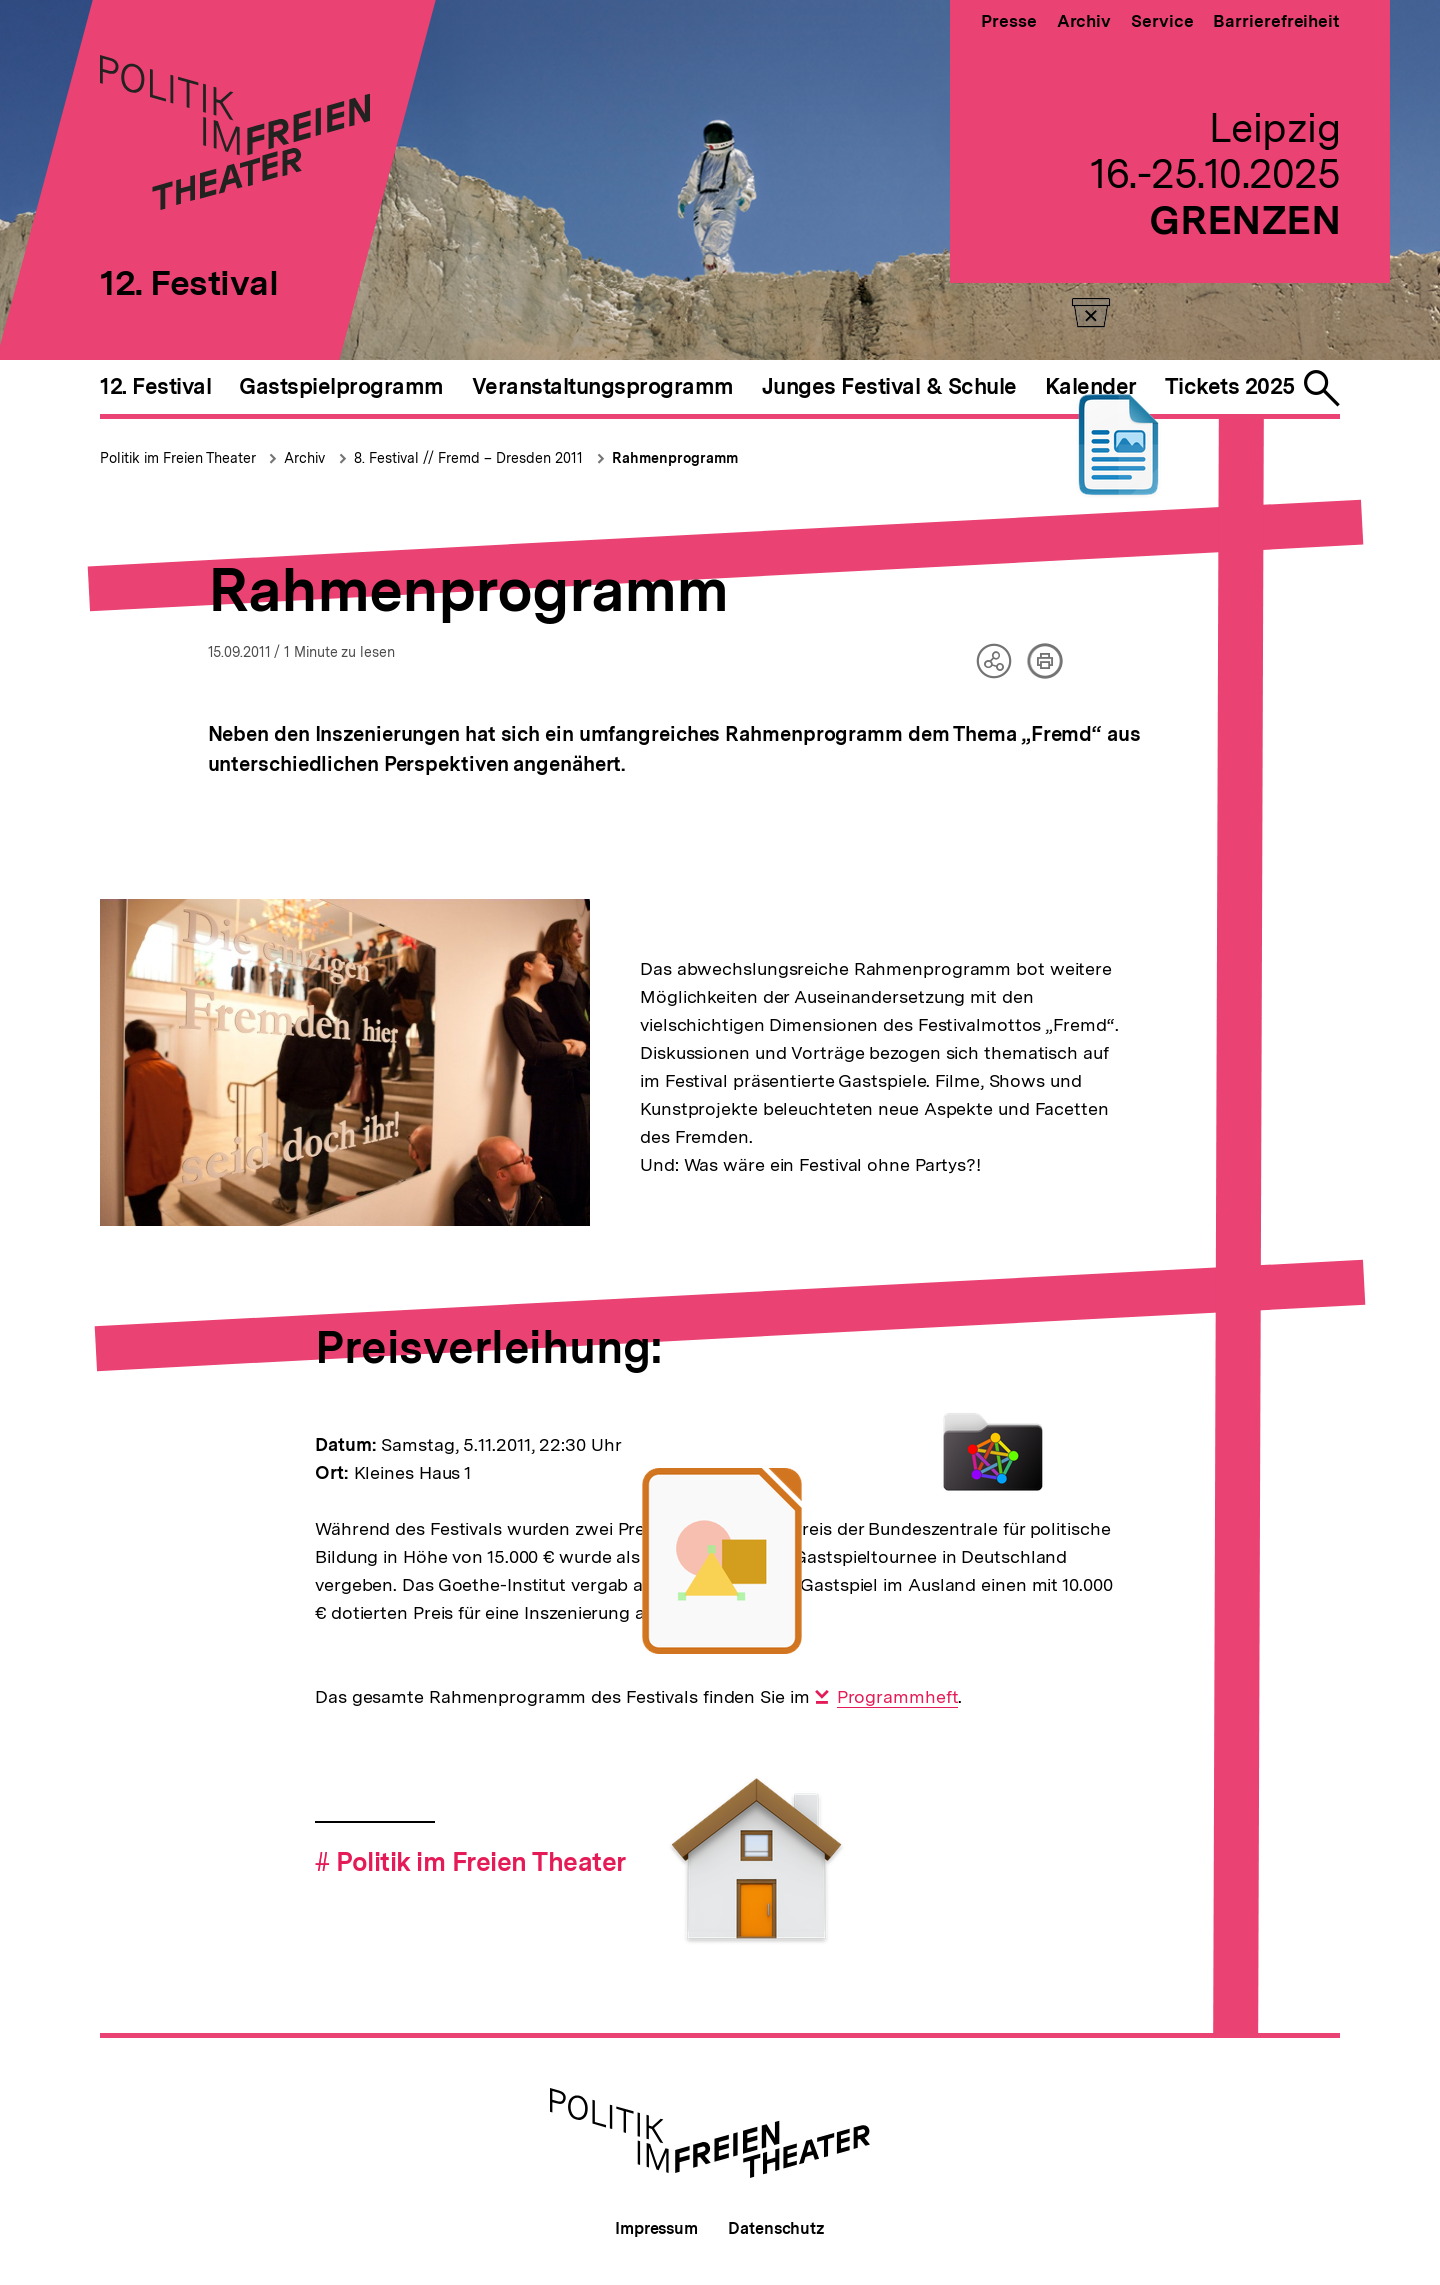 The width and height of the screenshot is (1440, 2285). I want to click on open a libreoffice draw document, so click(722, 1561).